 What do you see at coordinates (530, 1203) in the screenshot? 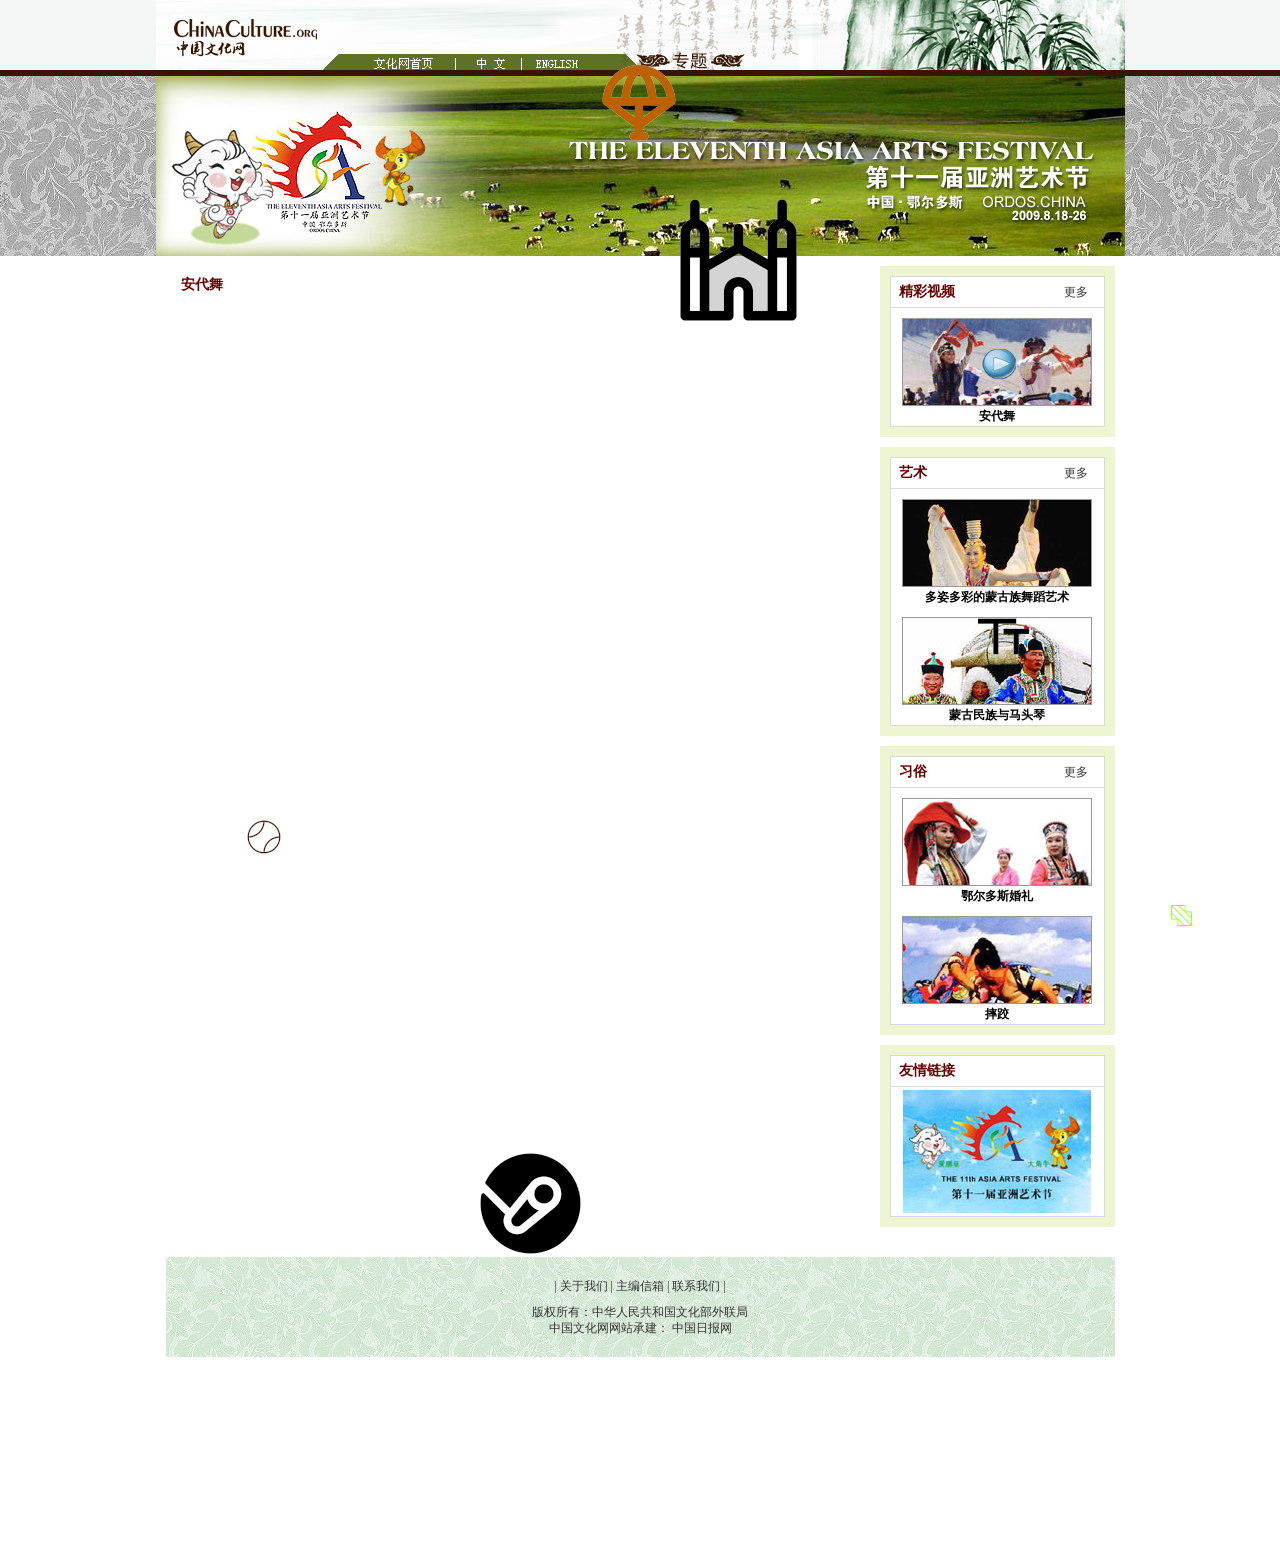
I see `open the Steam gaming platform` at bounding box center [530, 1203].